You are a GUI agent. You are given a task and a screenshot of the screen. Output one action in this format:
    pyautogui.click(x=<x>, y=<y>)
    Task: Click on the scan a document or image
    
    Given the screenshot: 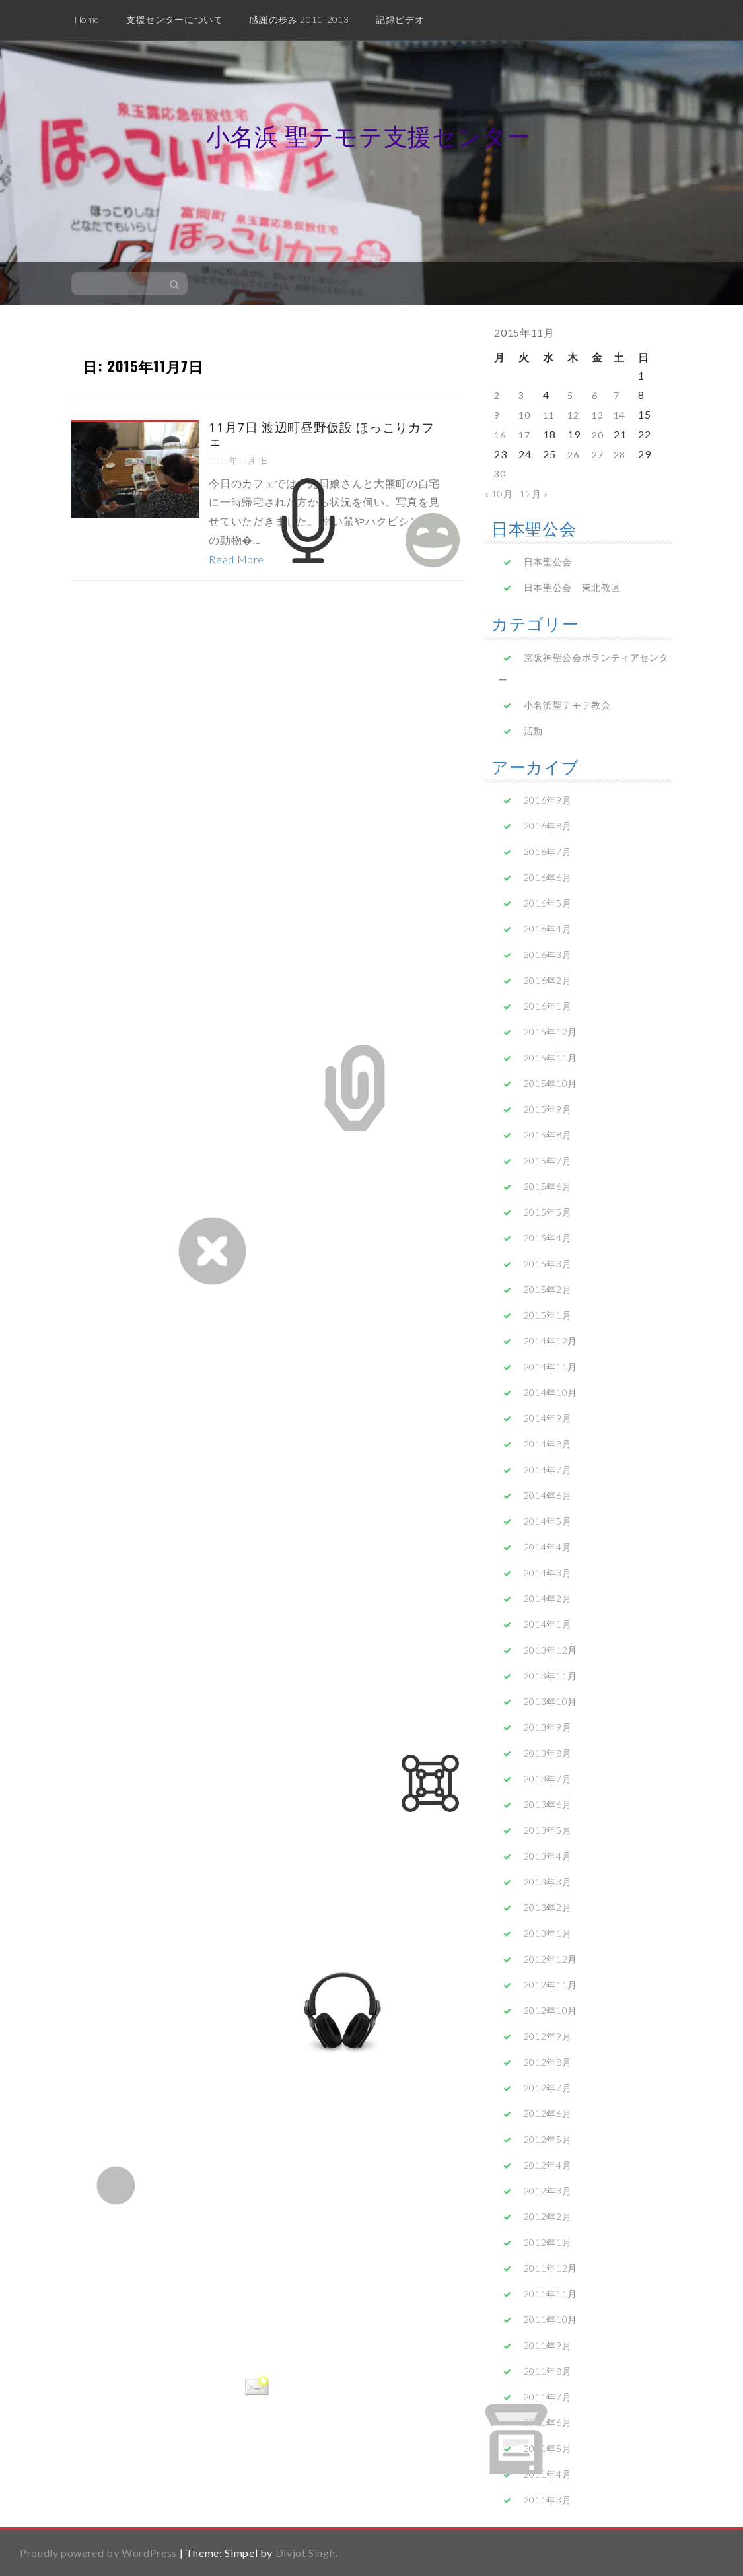 What is the action you would take?
    pyautogui.click(x=516, y=2439)
    